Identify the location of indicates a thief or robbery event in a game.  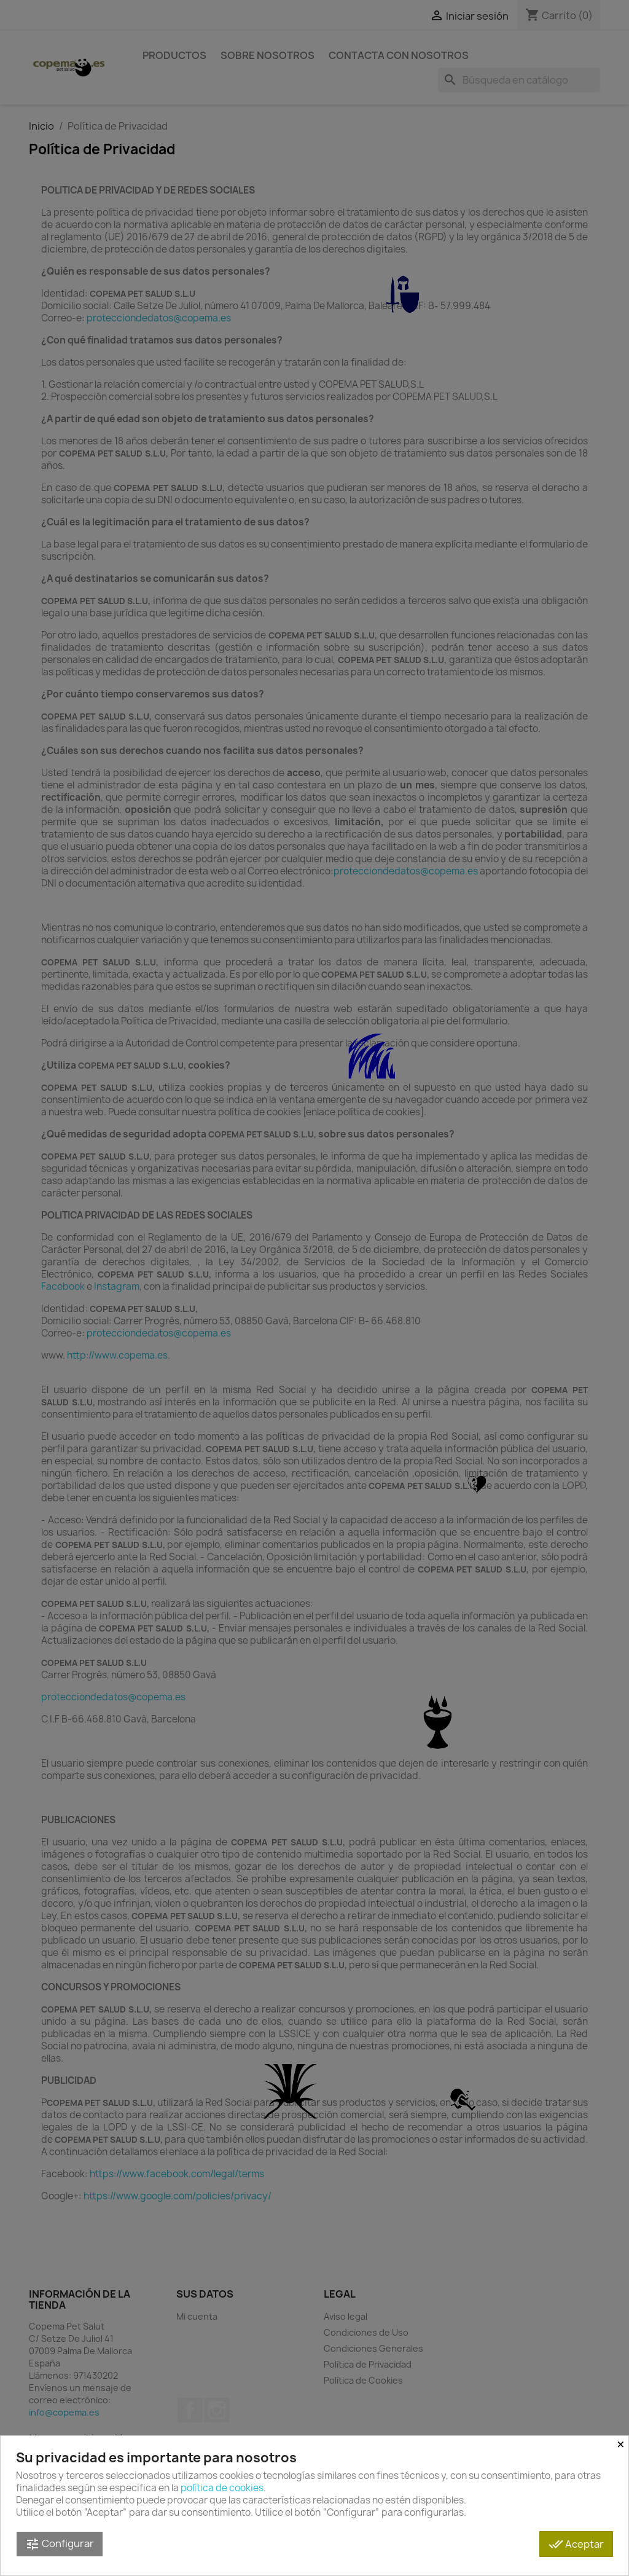
(463, 2100).